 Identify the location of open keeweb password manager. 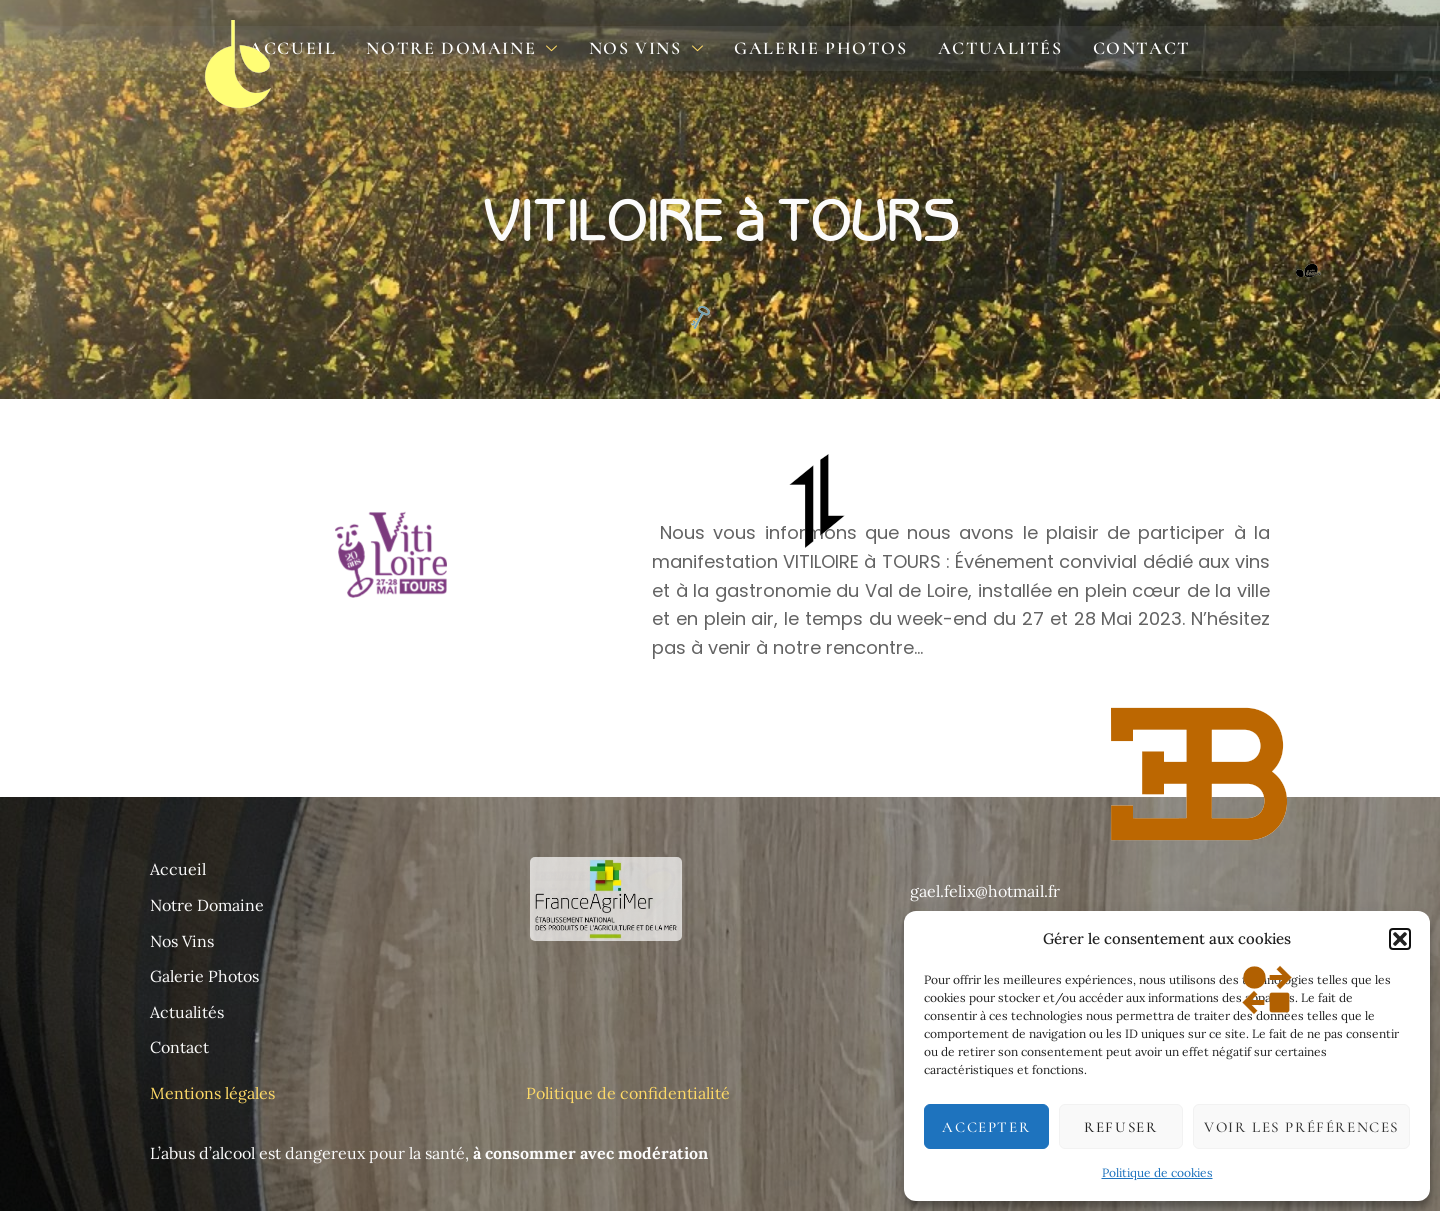
(700, 317).